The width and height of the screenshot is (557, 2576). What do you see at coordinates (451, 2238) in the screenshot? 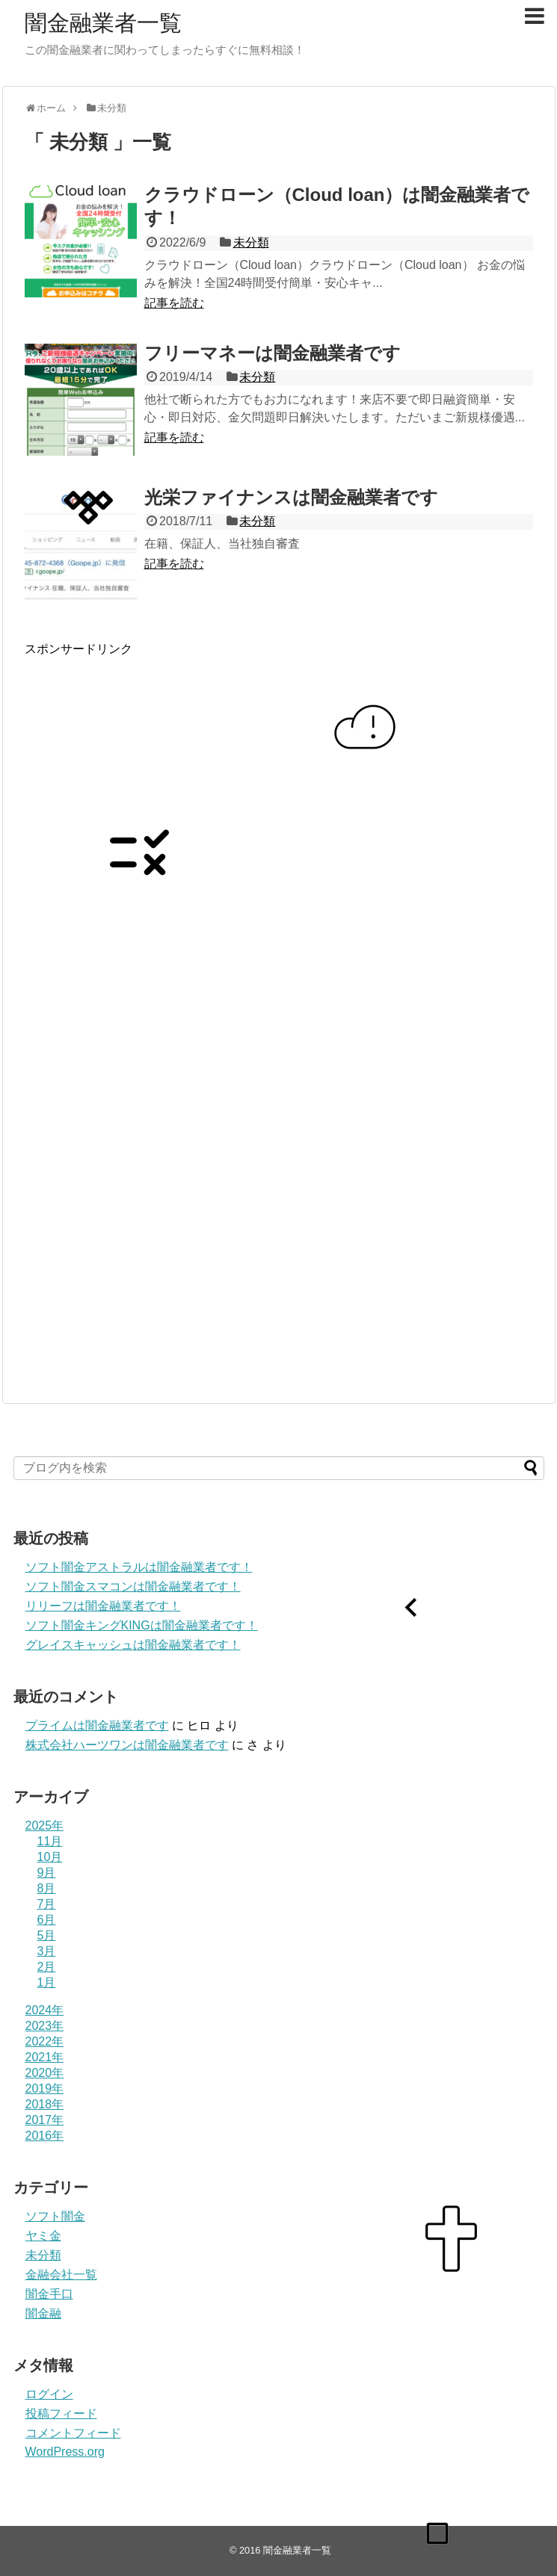
I see `represents a religious or faith-based feature` at bounding box center [451, 2238].